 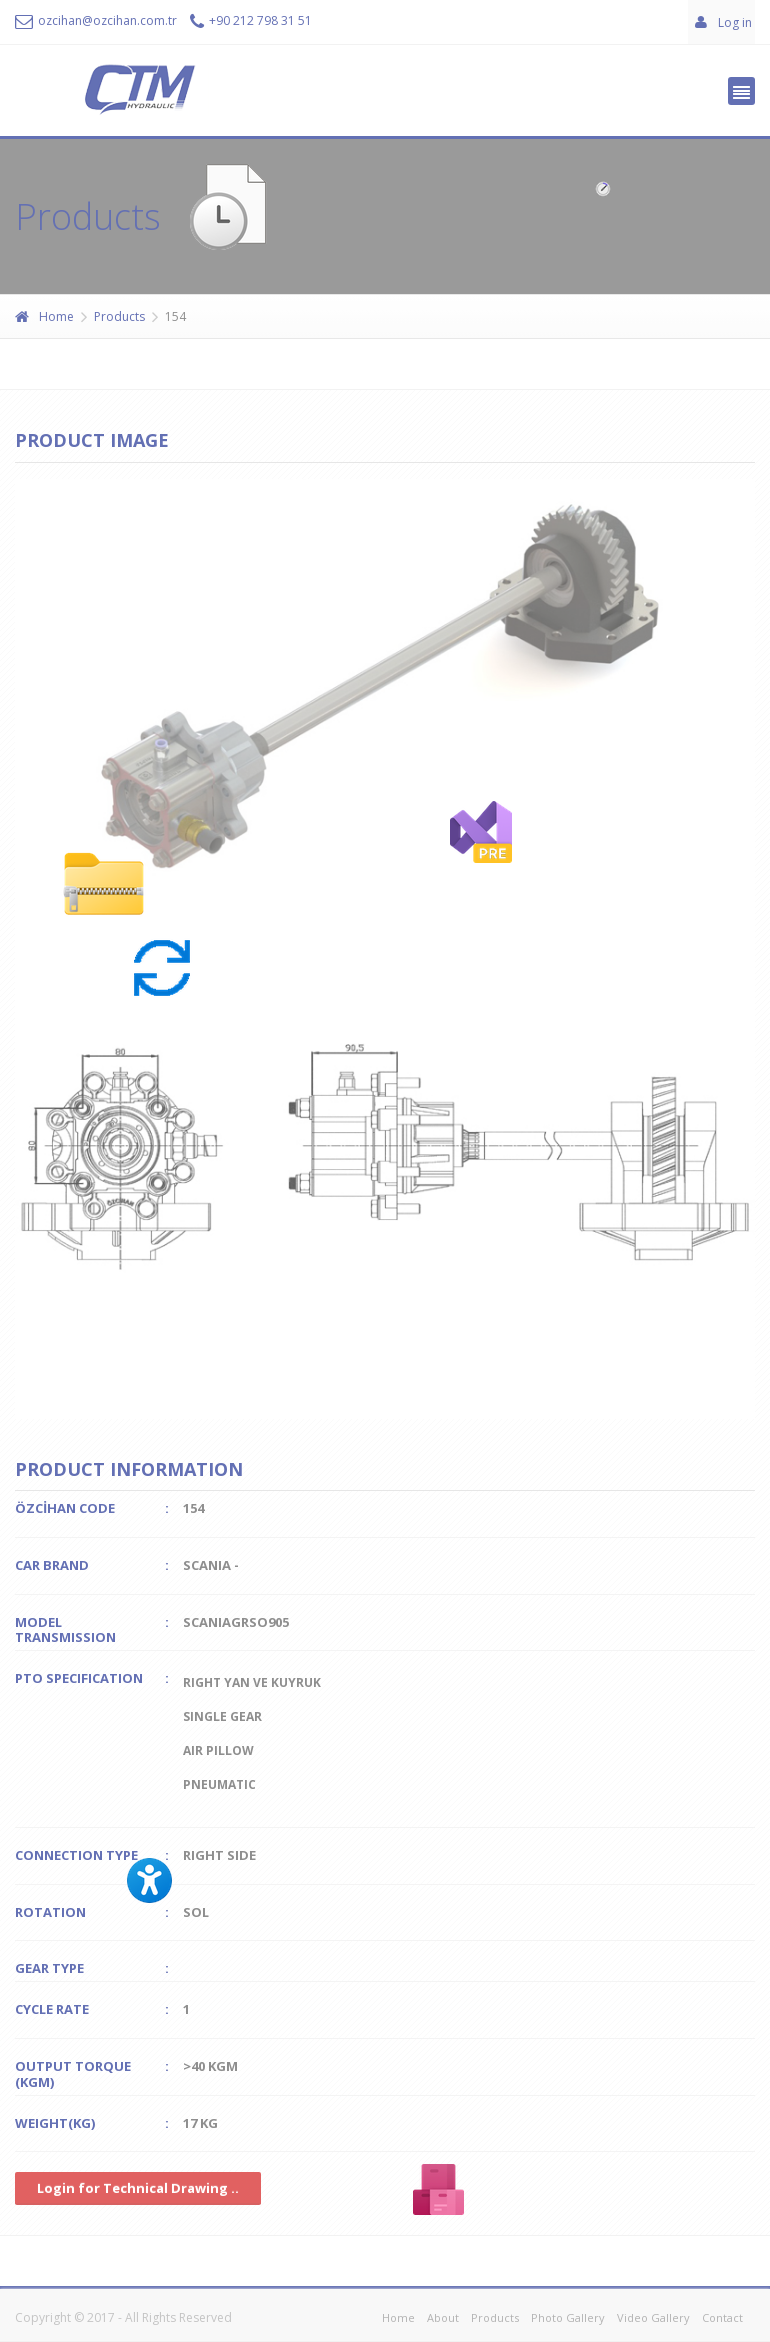 What do you see at coordinates (236, 204) in the screenshot?
I see `view file history or previous versions` at bounding box center [236, 204].